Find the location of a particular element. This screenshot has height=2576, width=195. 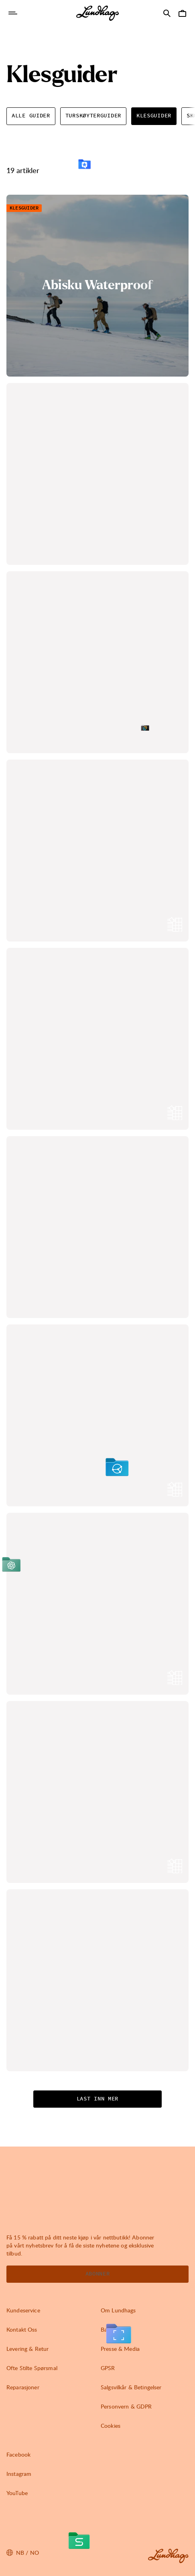

open tauri project folder is located at coordinates (145, 728).